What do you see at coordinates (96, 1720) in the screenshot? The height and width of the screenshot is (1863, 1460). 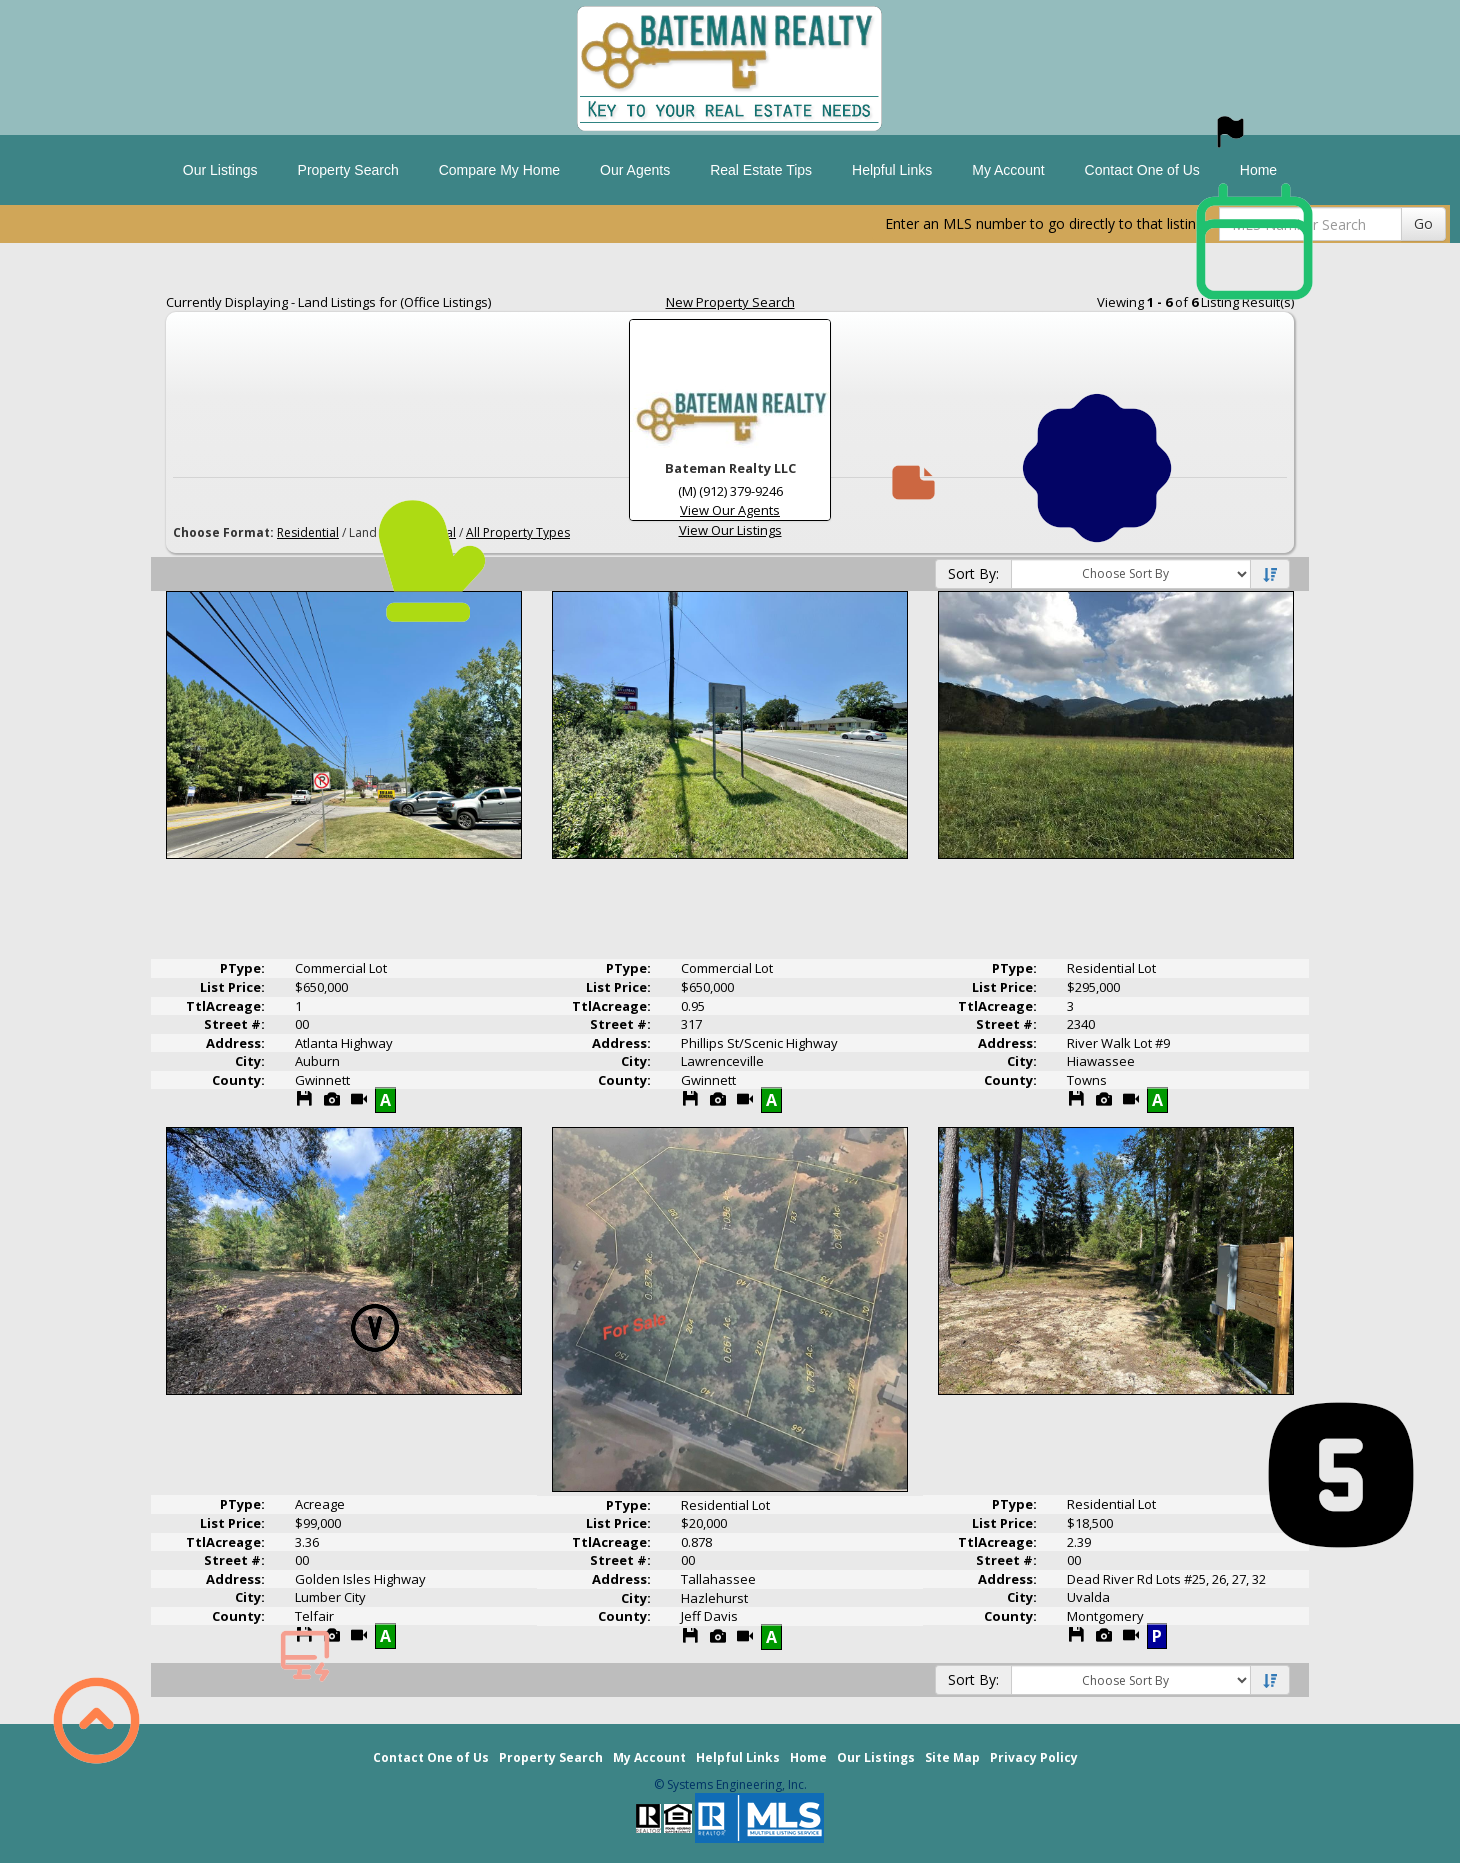 I see `scroll to top of page` at bounding box center [96, 1720].